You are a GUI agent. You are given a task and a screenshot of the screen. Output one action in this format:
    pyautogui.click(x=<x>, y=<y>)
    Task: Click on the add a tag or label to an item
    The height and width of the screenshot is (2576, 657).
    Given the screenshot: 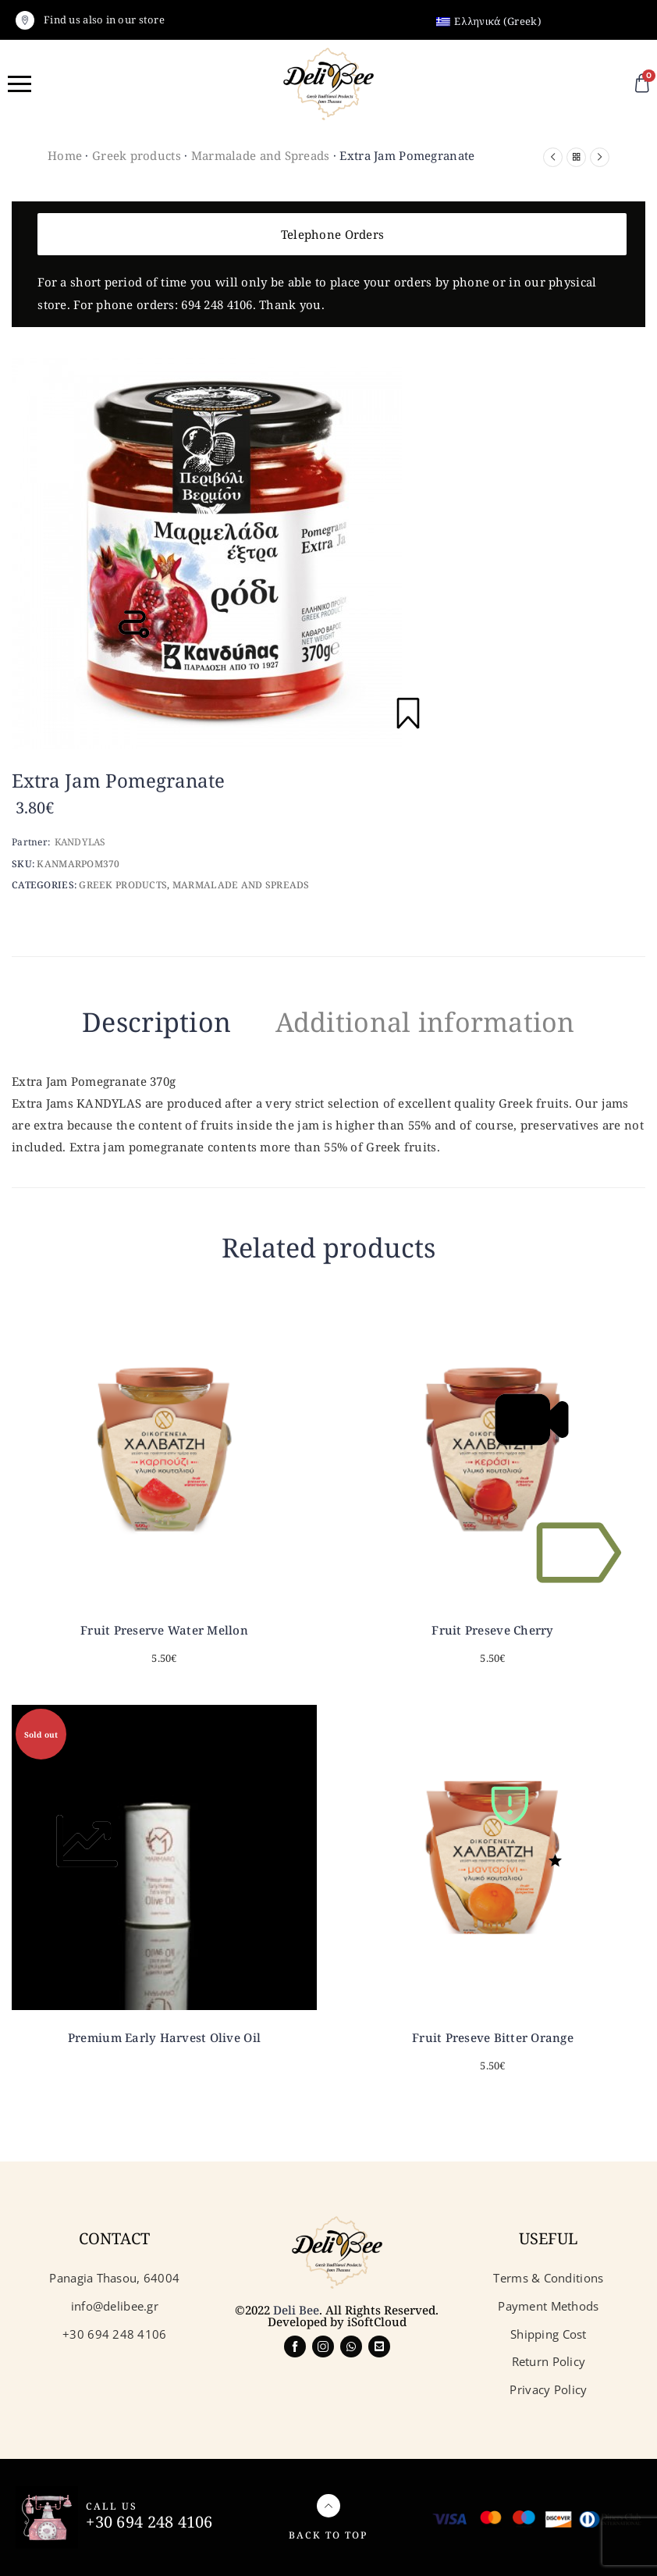 What is the action you would take?
    pyautogui.click(x=576, y=1553)
    